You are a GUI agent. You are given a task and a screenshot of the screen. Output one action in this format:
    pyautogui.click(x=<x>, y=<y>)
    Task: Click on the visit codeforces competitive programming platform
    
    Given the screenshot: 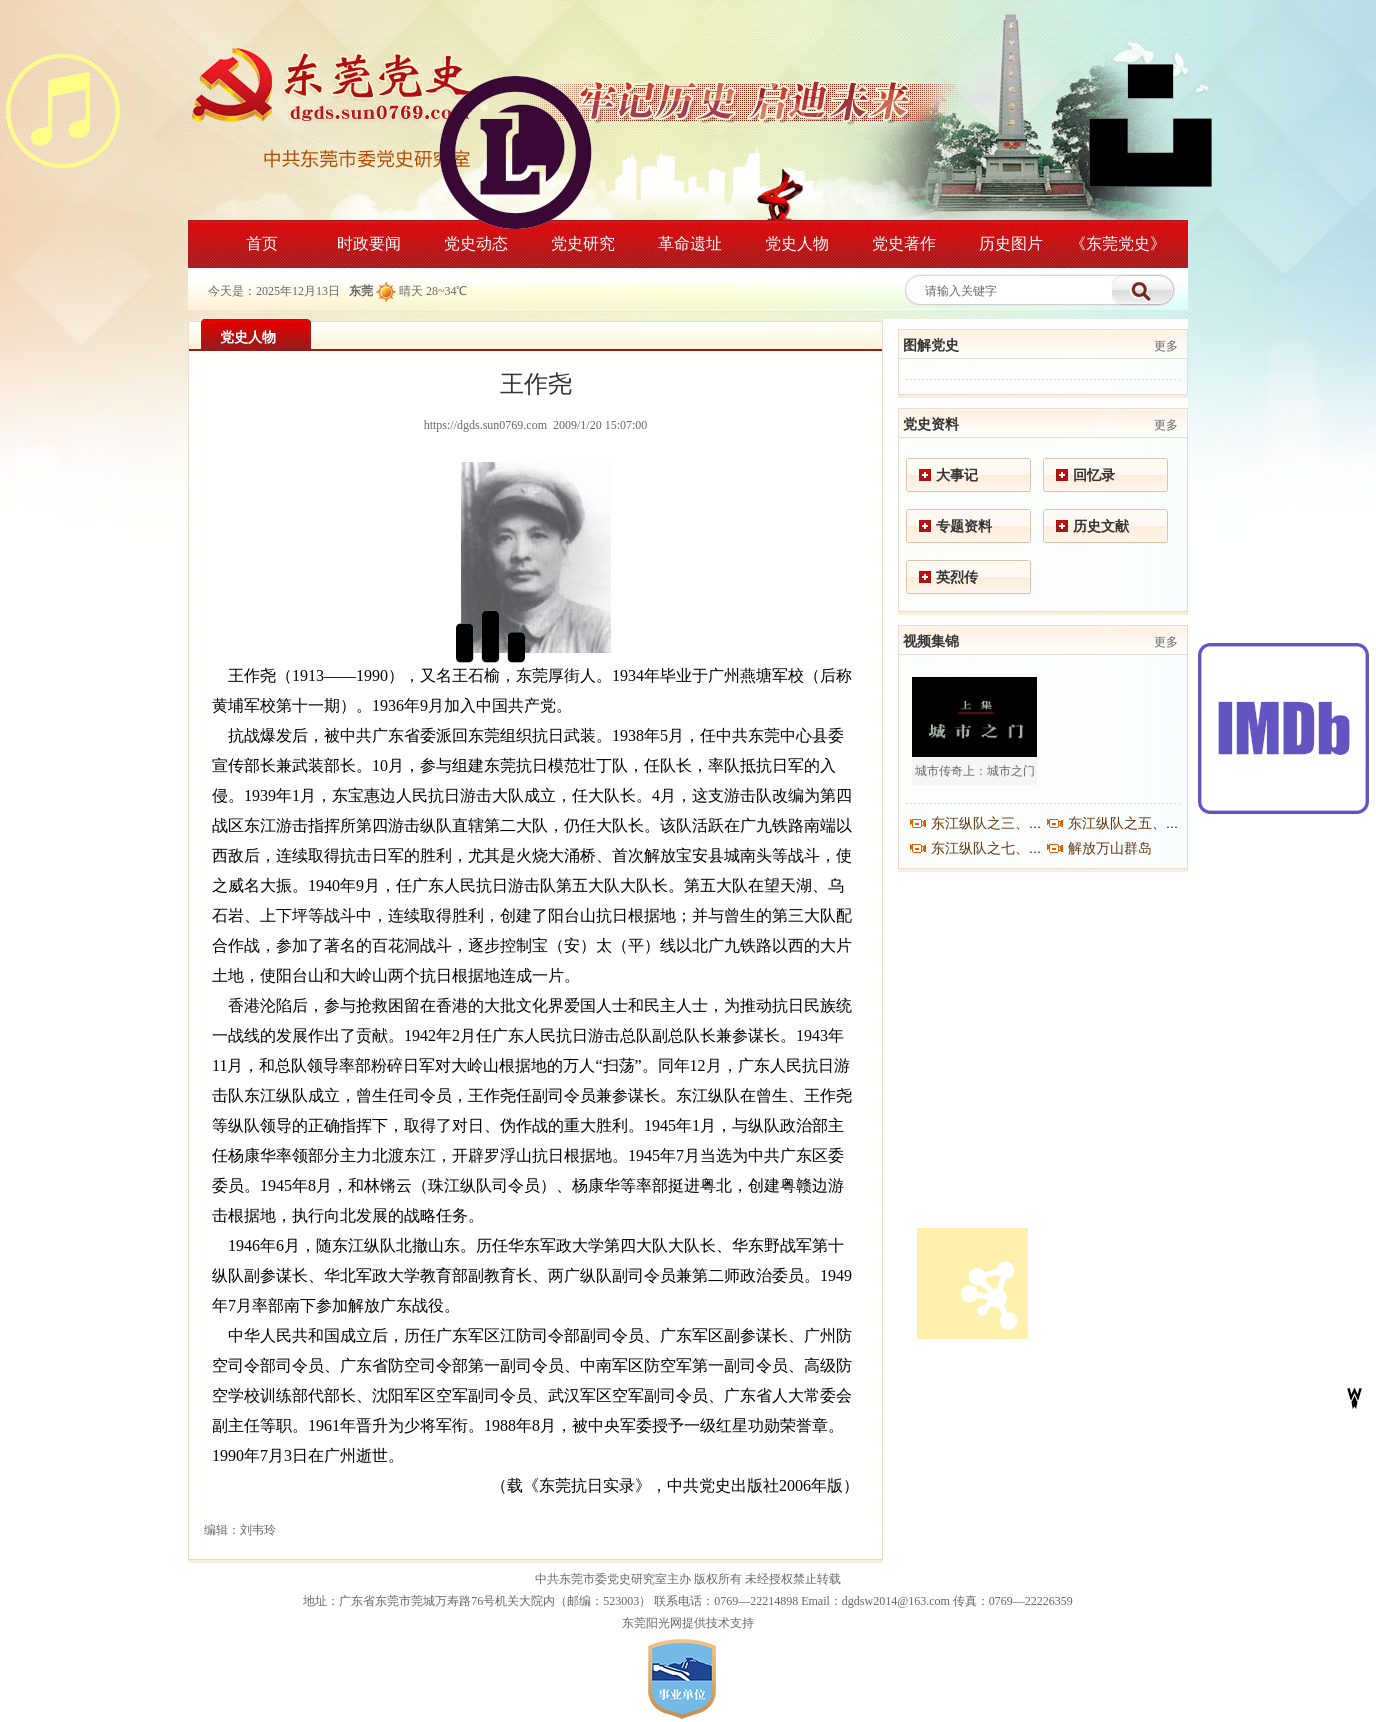 What is the action you would take?
    pyautogui.click(x=490, y=636)
    